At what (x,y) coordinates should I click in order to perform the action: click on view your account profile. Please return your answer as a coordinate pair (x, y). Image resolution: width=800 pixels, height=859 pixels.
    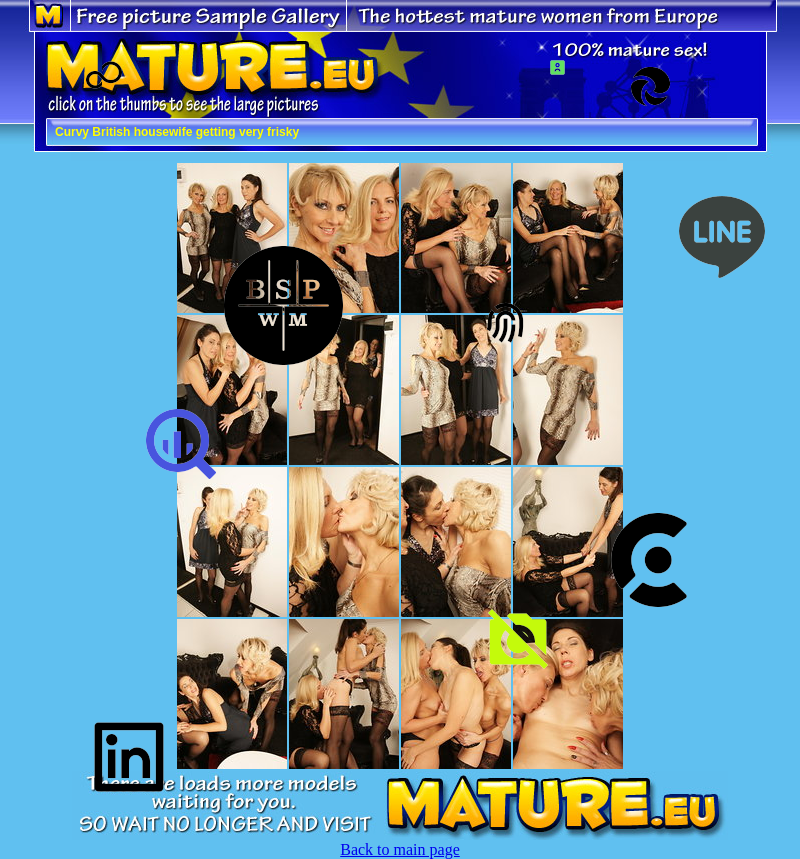
    Looking at the image, I should click on (557, 67).